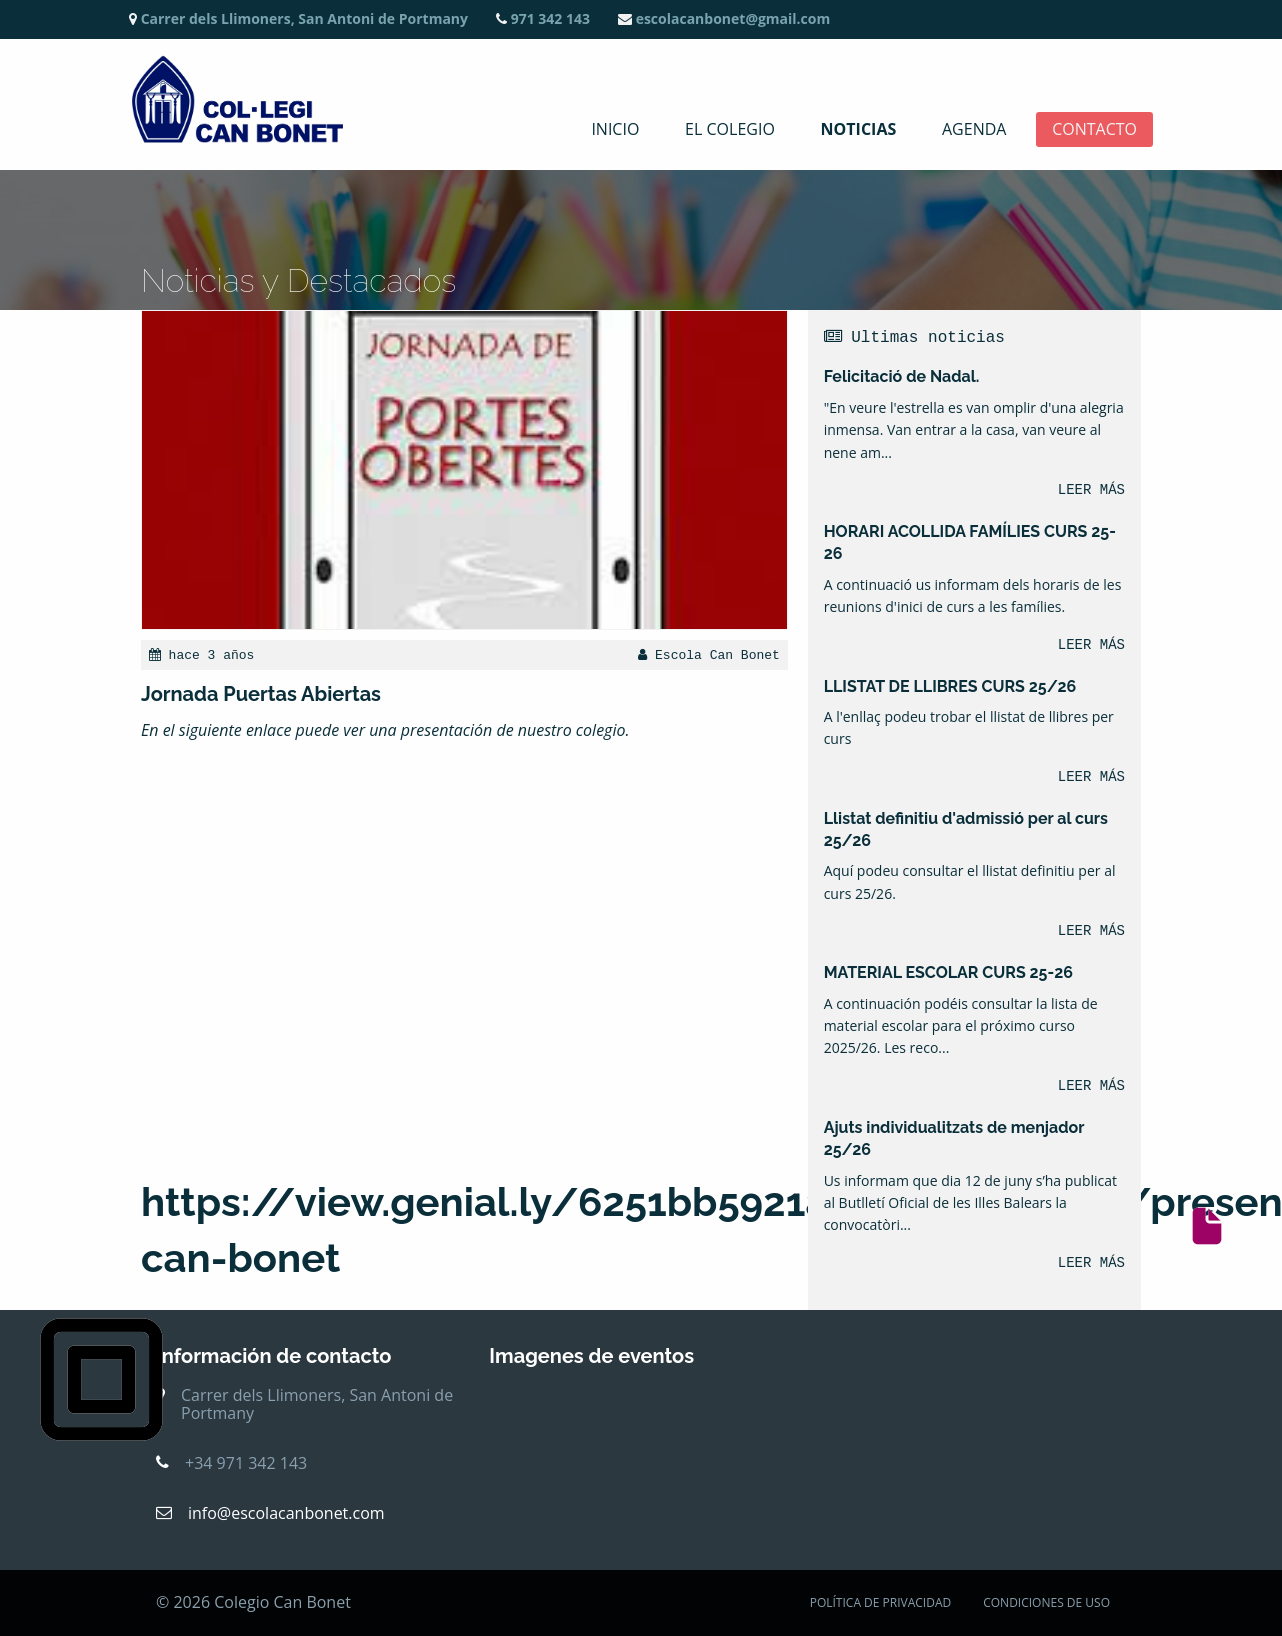 The height and width of the screenshot is (1636, 1282). What do you see at coordinates (101, 1379) in the screenshot?
I see `view box model or layout properties` at bounding box center [101, 1379].